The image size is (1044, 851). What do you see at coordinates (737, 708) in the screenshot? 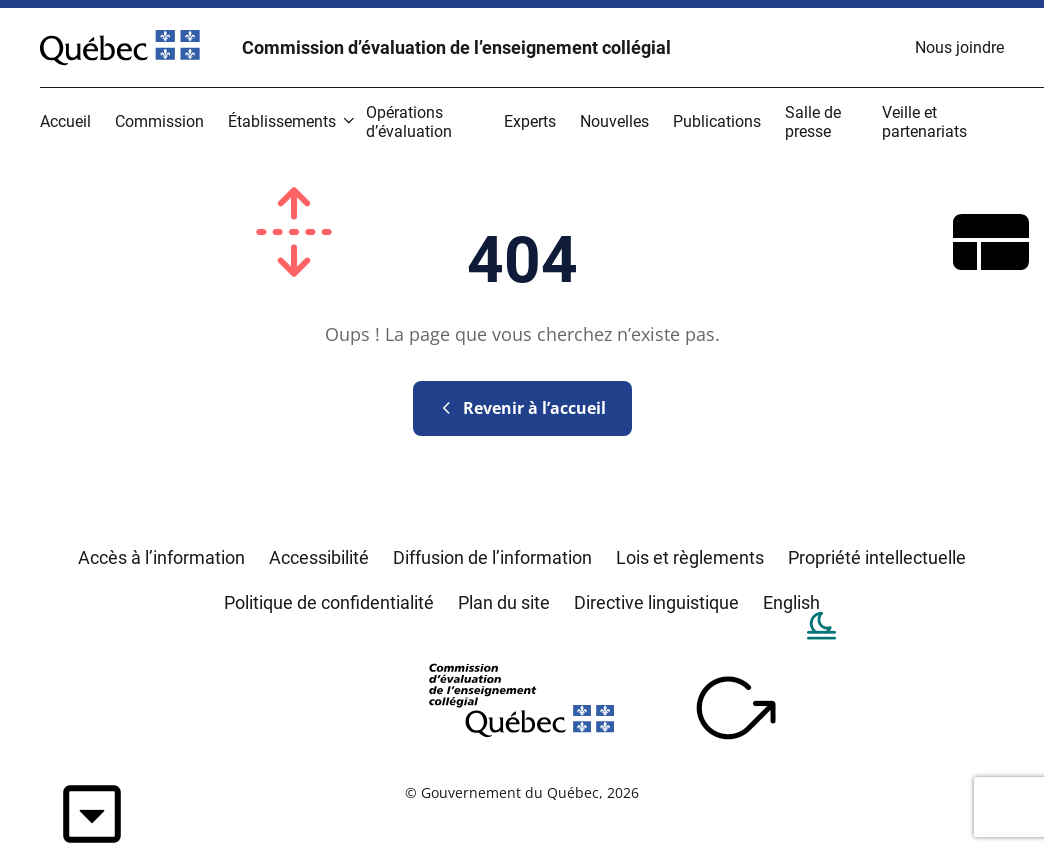
I see `refresh or reload content` at bounding box center [737, 708].